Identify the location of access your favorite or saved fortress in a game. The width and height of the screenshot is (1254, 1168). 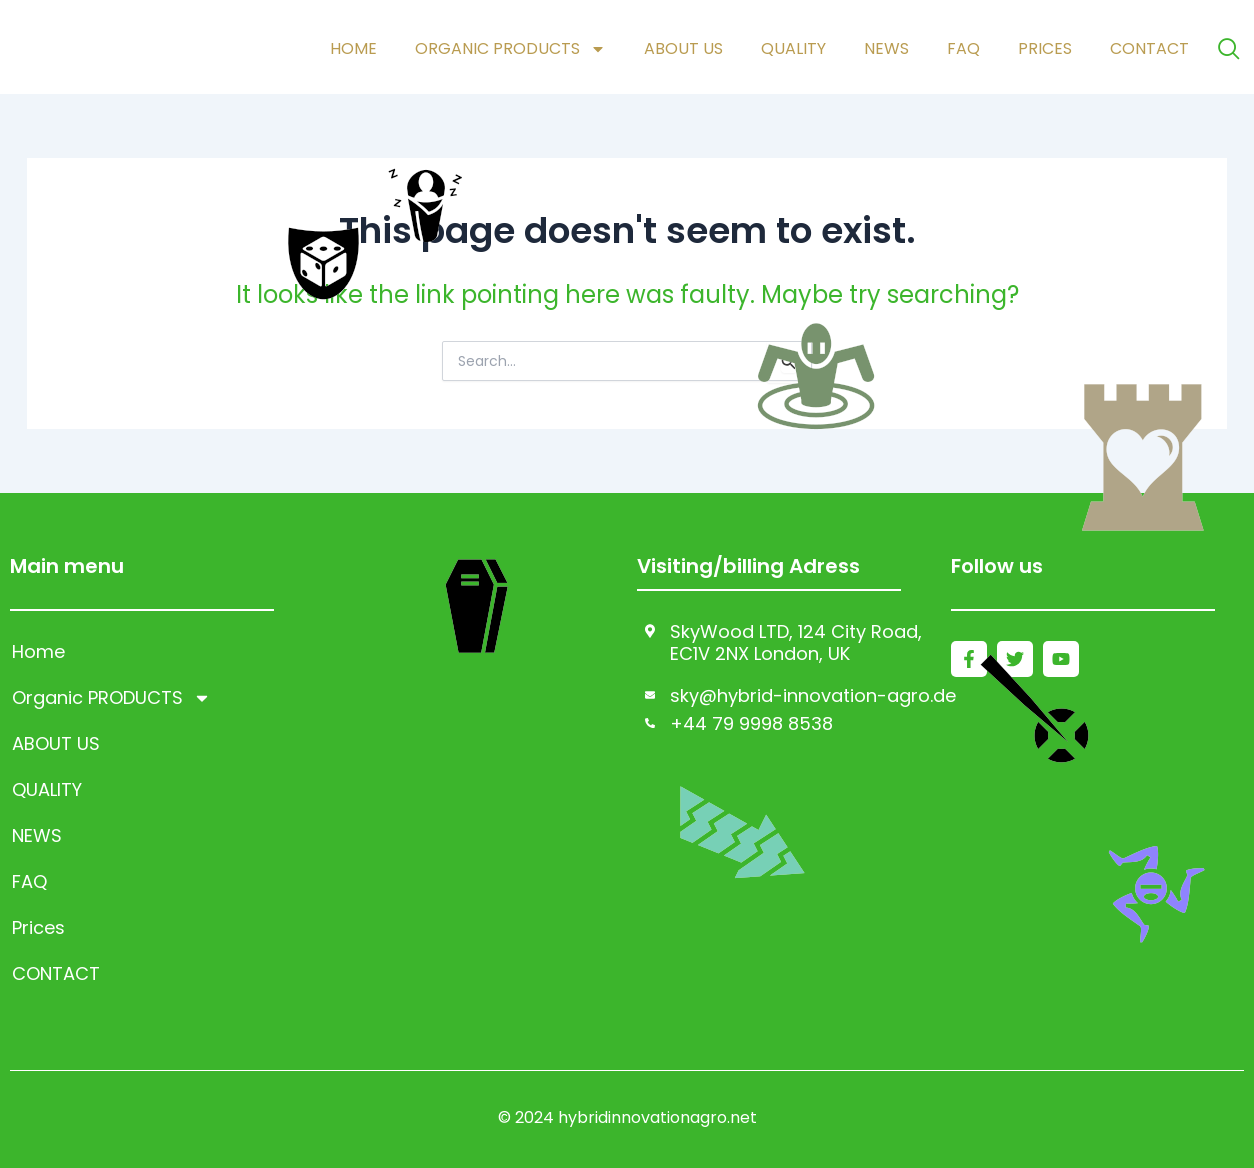
(1143, 457).